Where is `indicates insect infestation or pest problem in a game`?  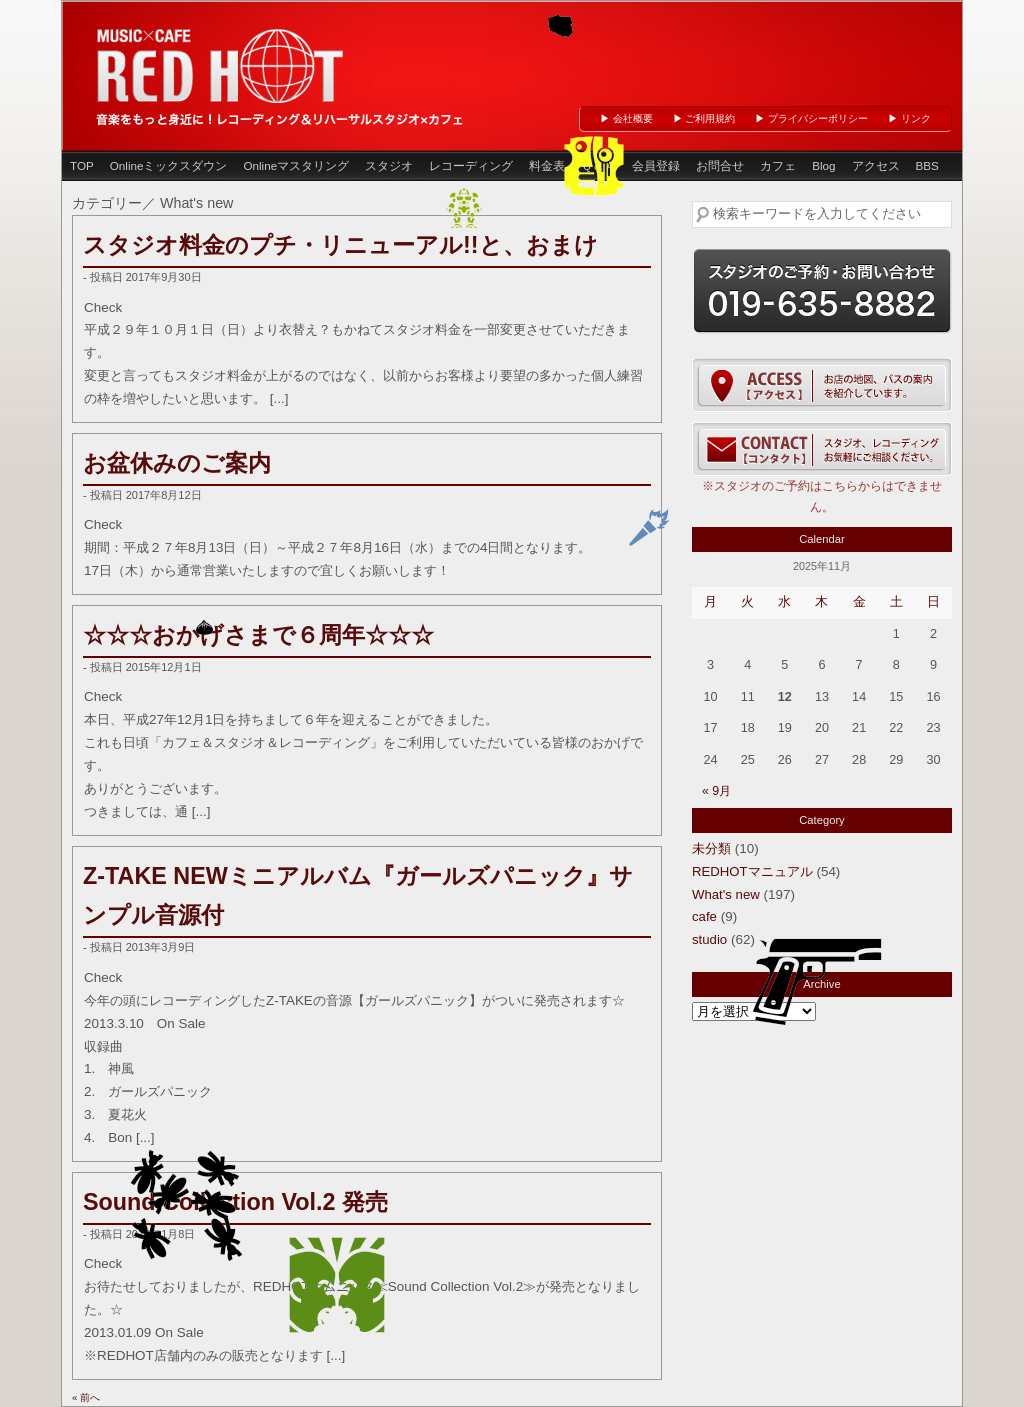 indicates insect infestation or pest problem in a game is located at coordinates (186, 1205).